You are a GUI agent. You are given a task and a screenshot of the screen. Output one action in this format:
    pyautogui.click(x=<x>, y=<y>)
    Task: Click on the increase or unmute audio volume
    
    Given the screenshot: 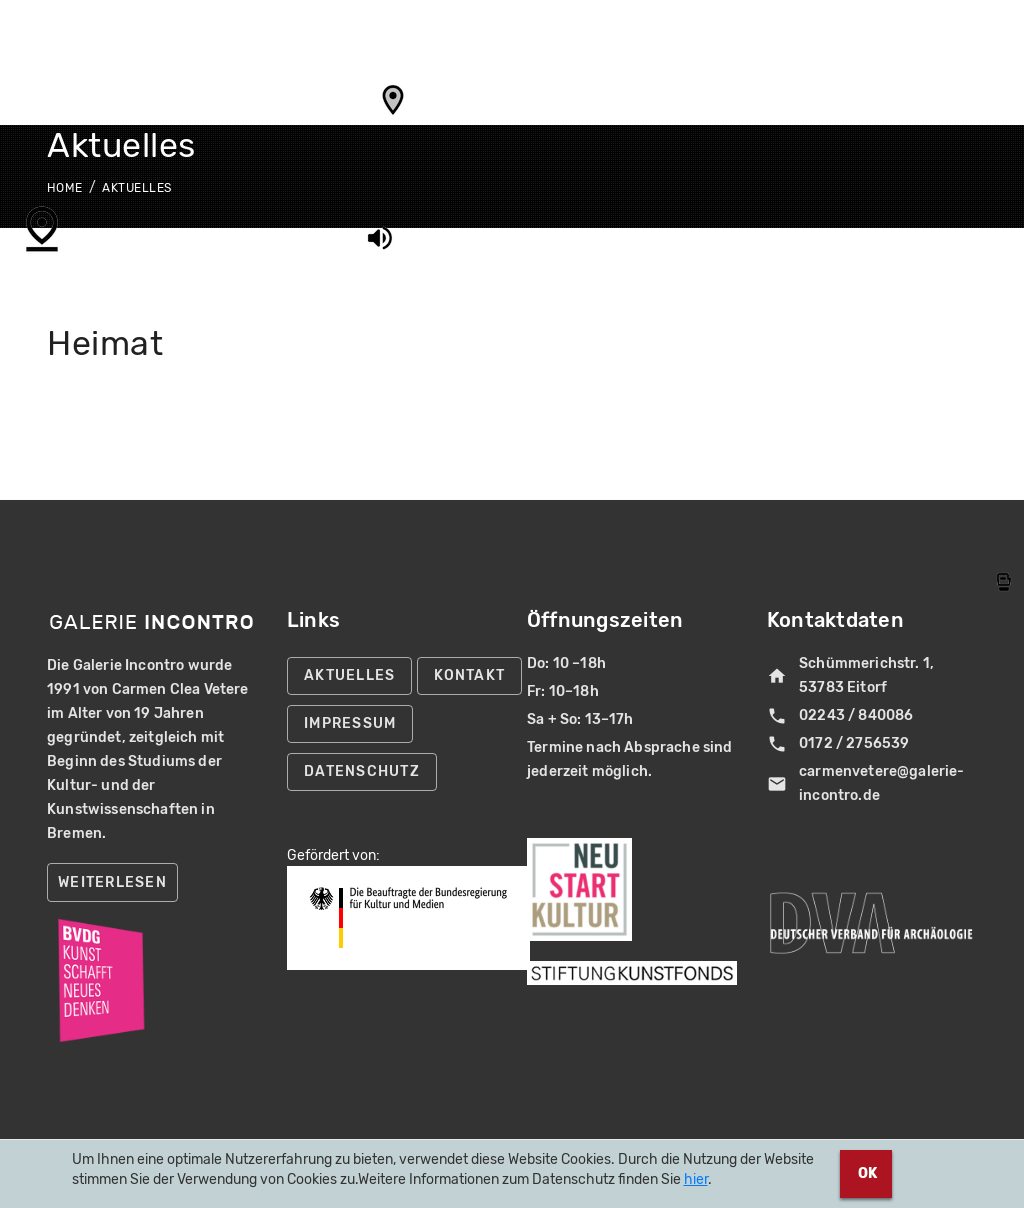 What is the action you would take?
    pyautogui.click(x=380, y=238)
    